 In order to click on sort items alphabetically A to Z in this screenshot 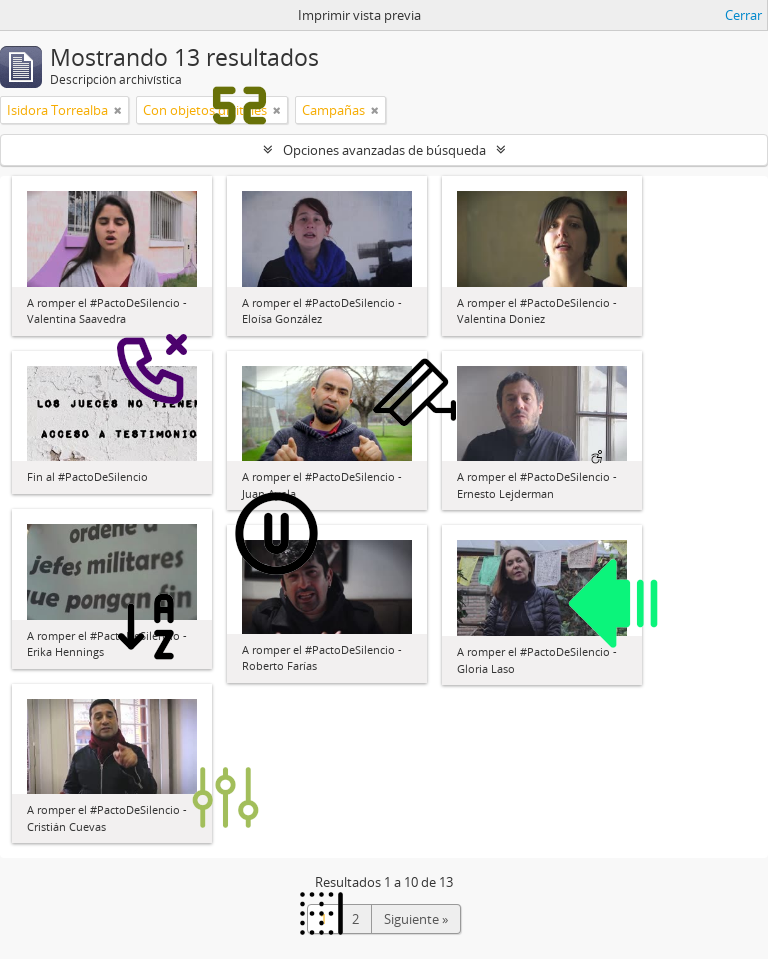, I will do `click(147, 626)`.